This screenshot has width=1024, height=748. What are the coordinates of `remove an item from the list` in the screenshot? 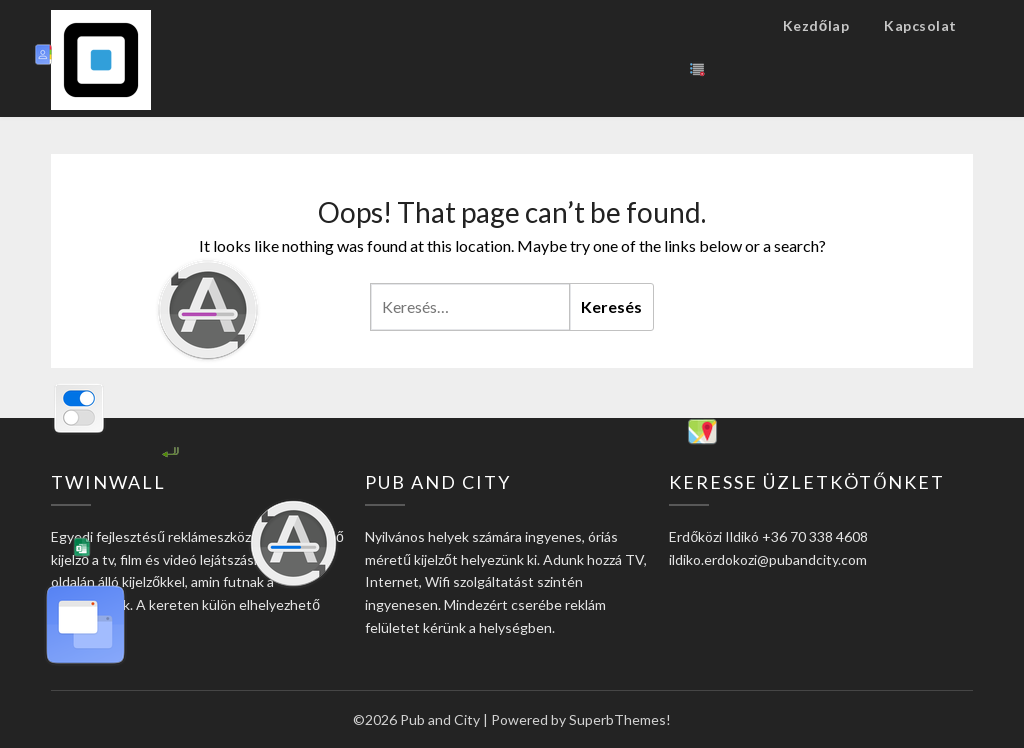 It's located at (697, 69).